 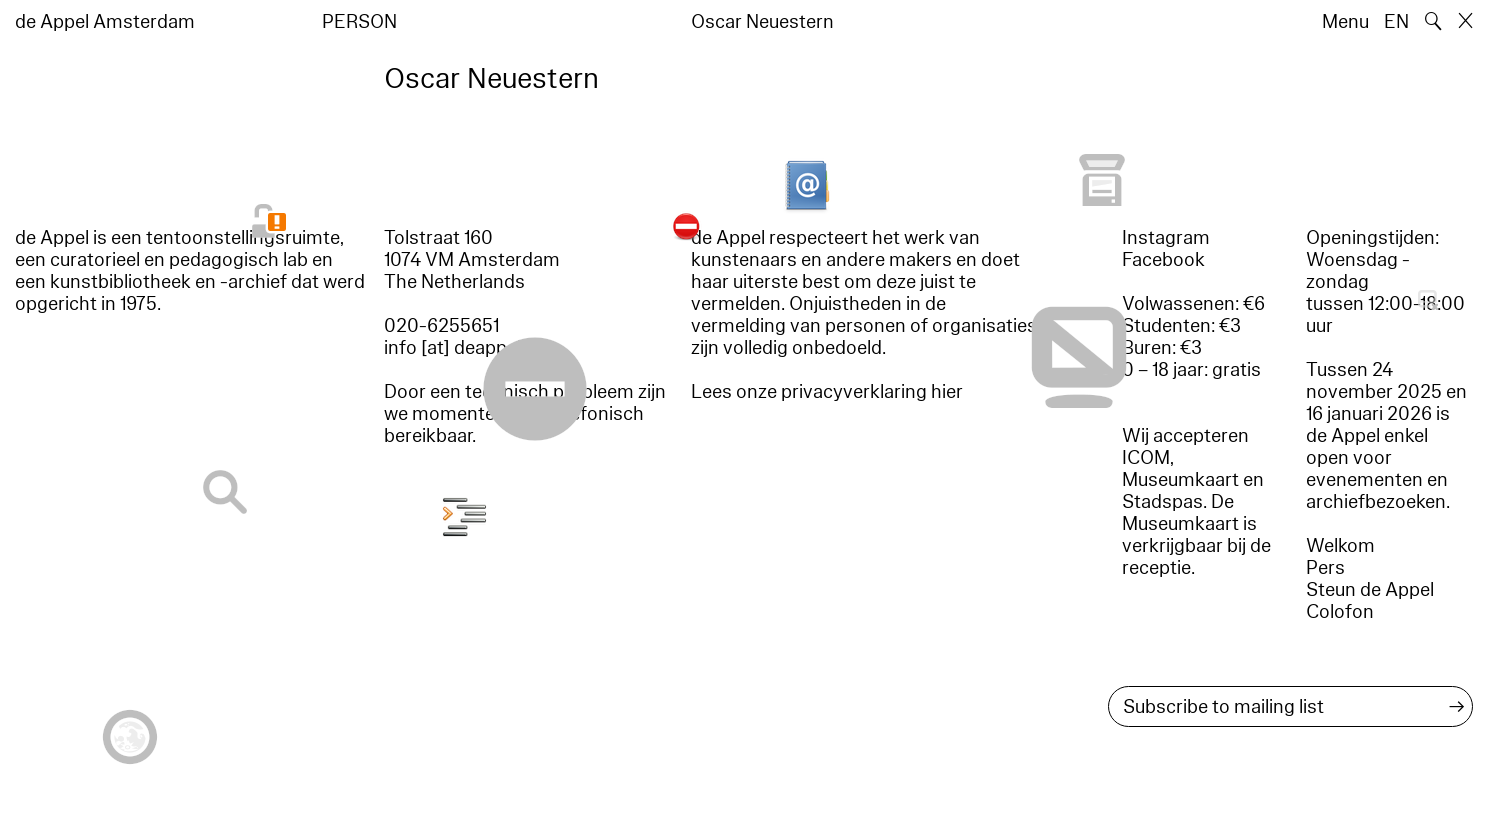 What do you see at coordinates (686, 226) in the screenshot?
I see `indicates an error or critical issue has occurred` at bounding box center [686, 226].